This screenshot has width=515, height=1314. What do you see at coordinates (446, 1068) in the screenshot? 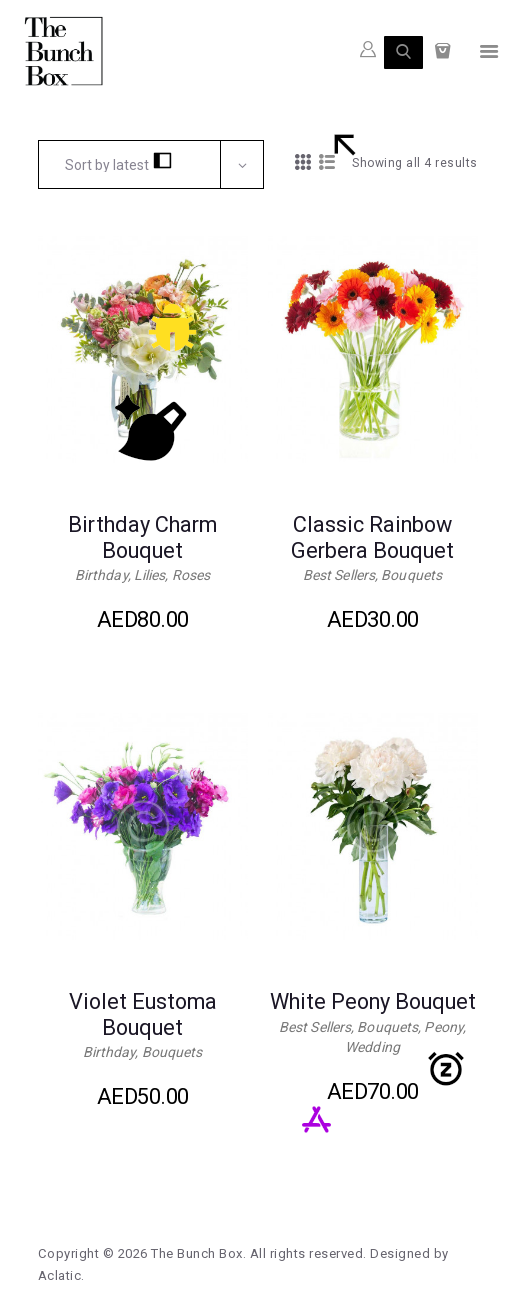
I see `snooze an active alarm` at bounding box center [446, 1068].